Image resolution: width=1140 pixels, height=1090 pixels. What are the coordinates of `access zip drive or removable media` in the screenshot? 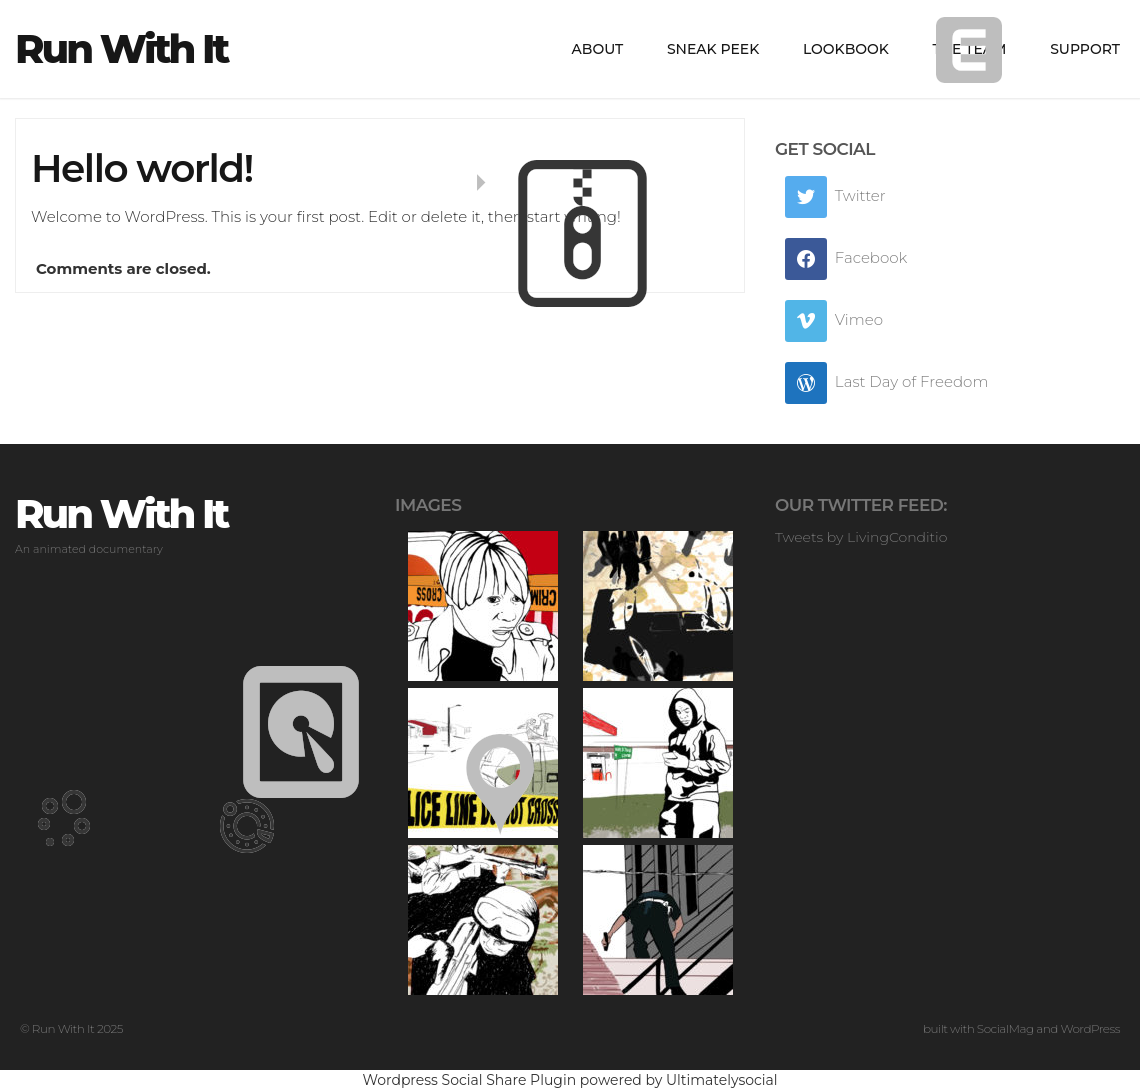 It's located at (301, 732).